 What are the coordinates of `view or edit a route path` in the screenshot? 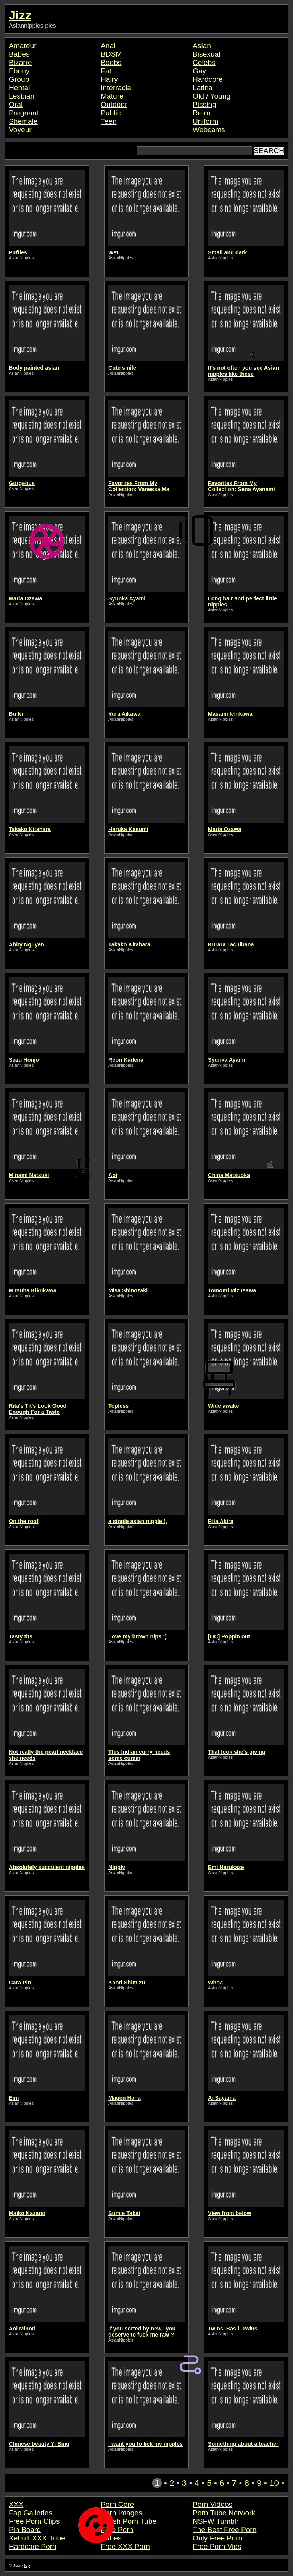 It's located at (190, 2364).